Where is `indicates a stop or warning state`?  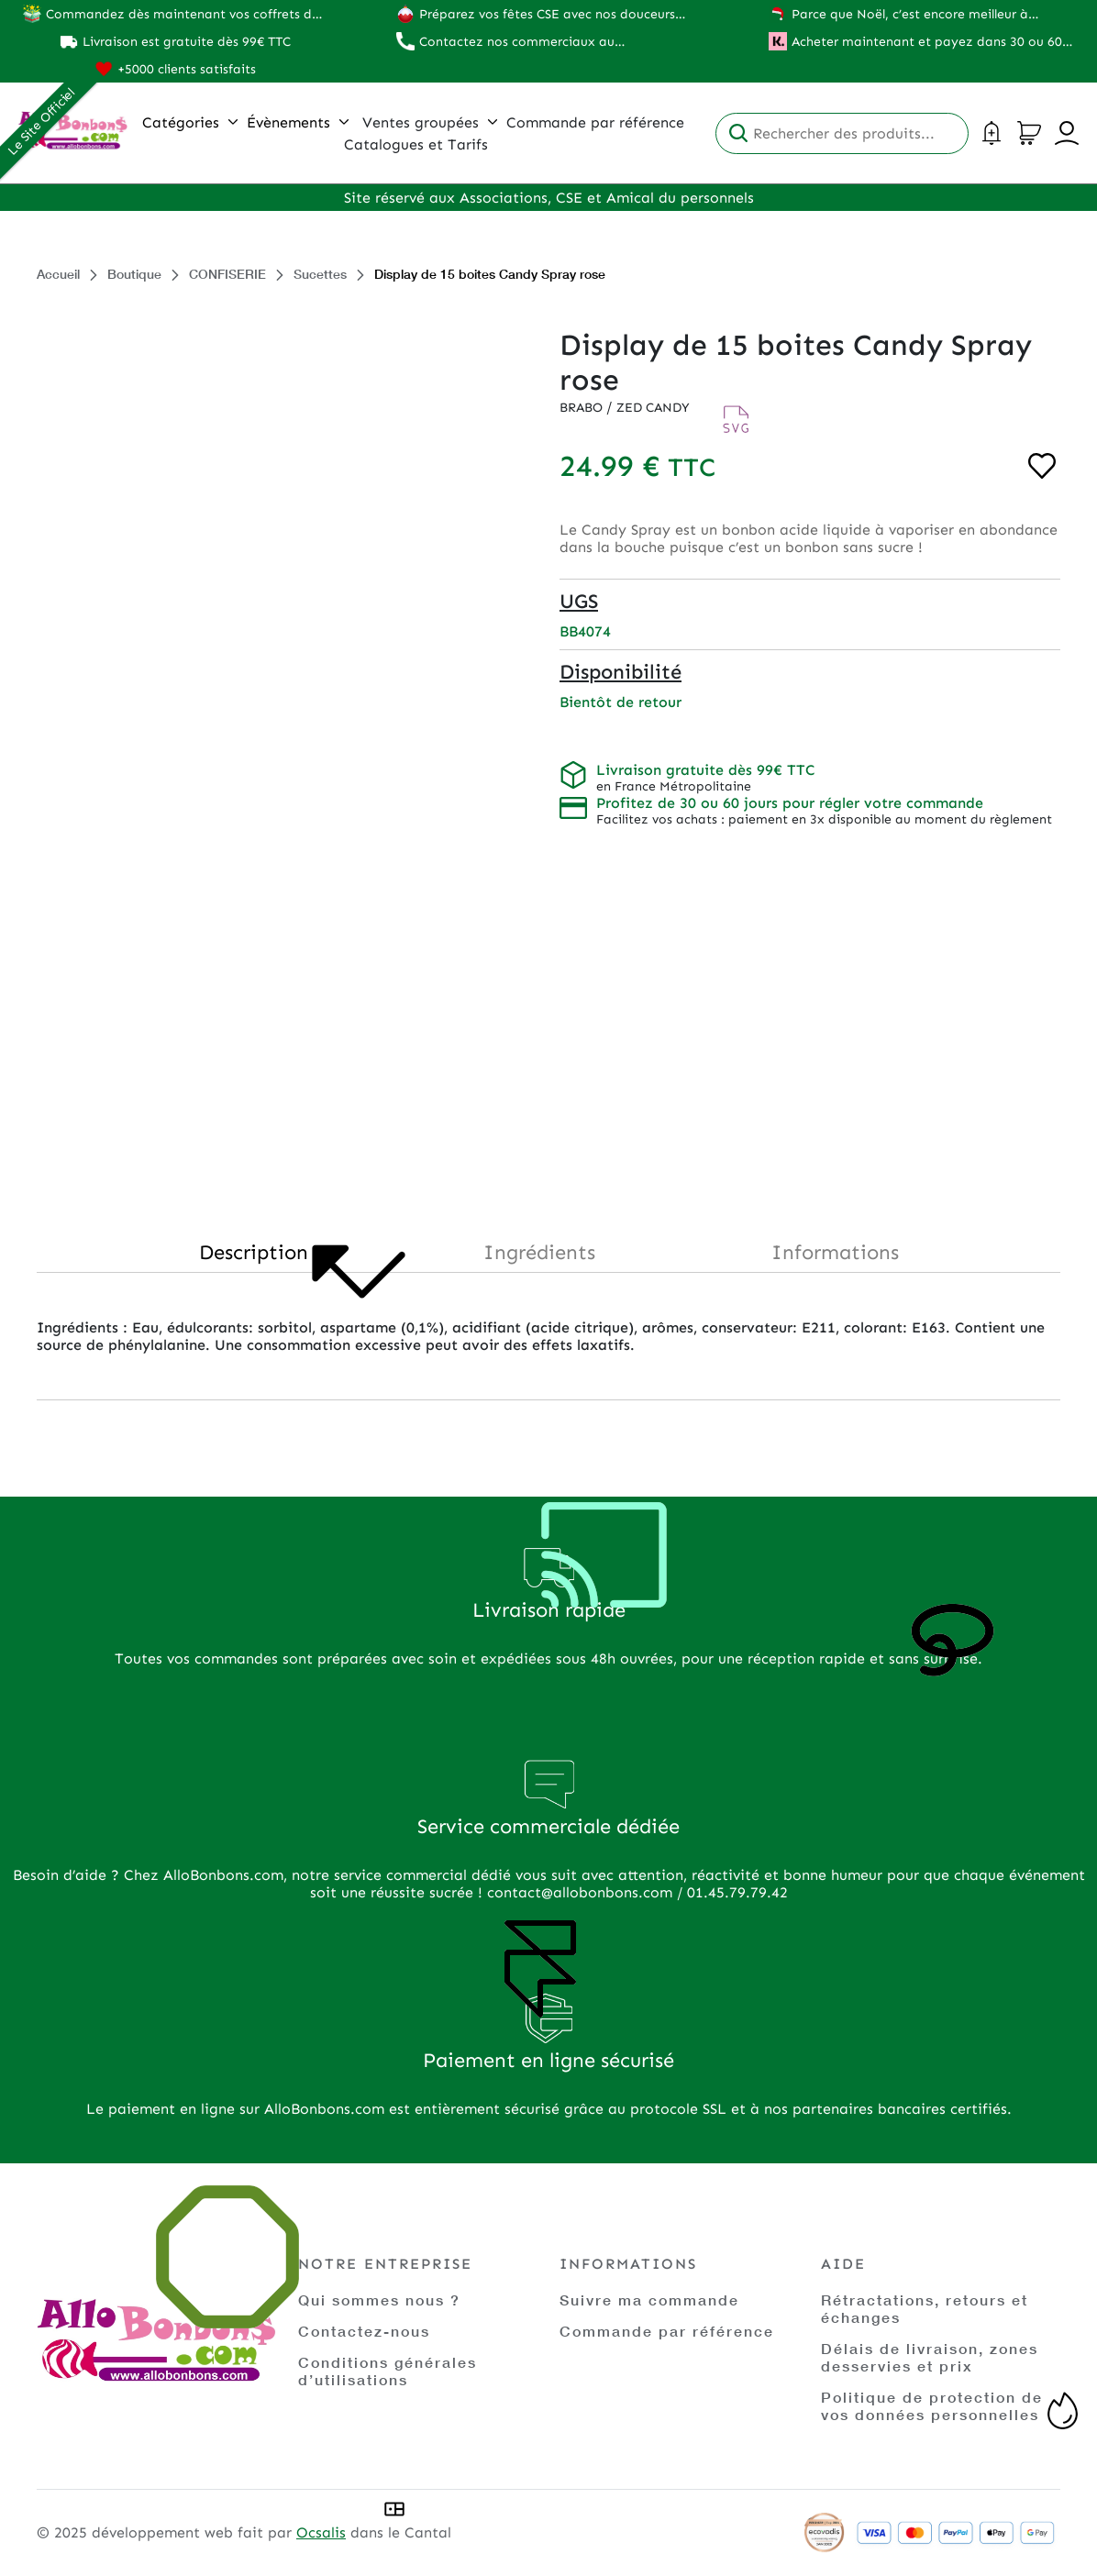 indicates a stop or warning state is located at coordinates (227, 2257).